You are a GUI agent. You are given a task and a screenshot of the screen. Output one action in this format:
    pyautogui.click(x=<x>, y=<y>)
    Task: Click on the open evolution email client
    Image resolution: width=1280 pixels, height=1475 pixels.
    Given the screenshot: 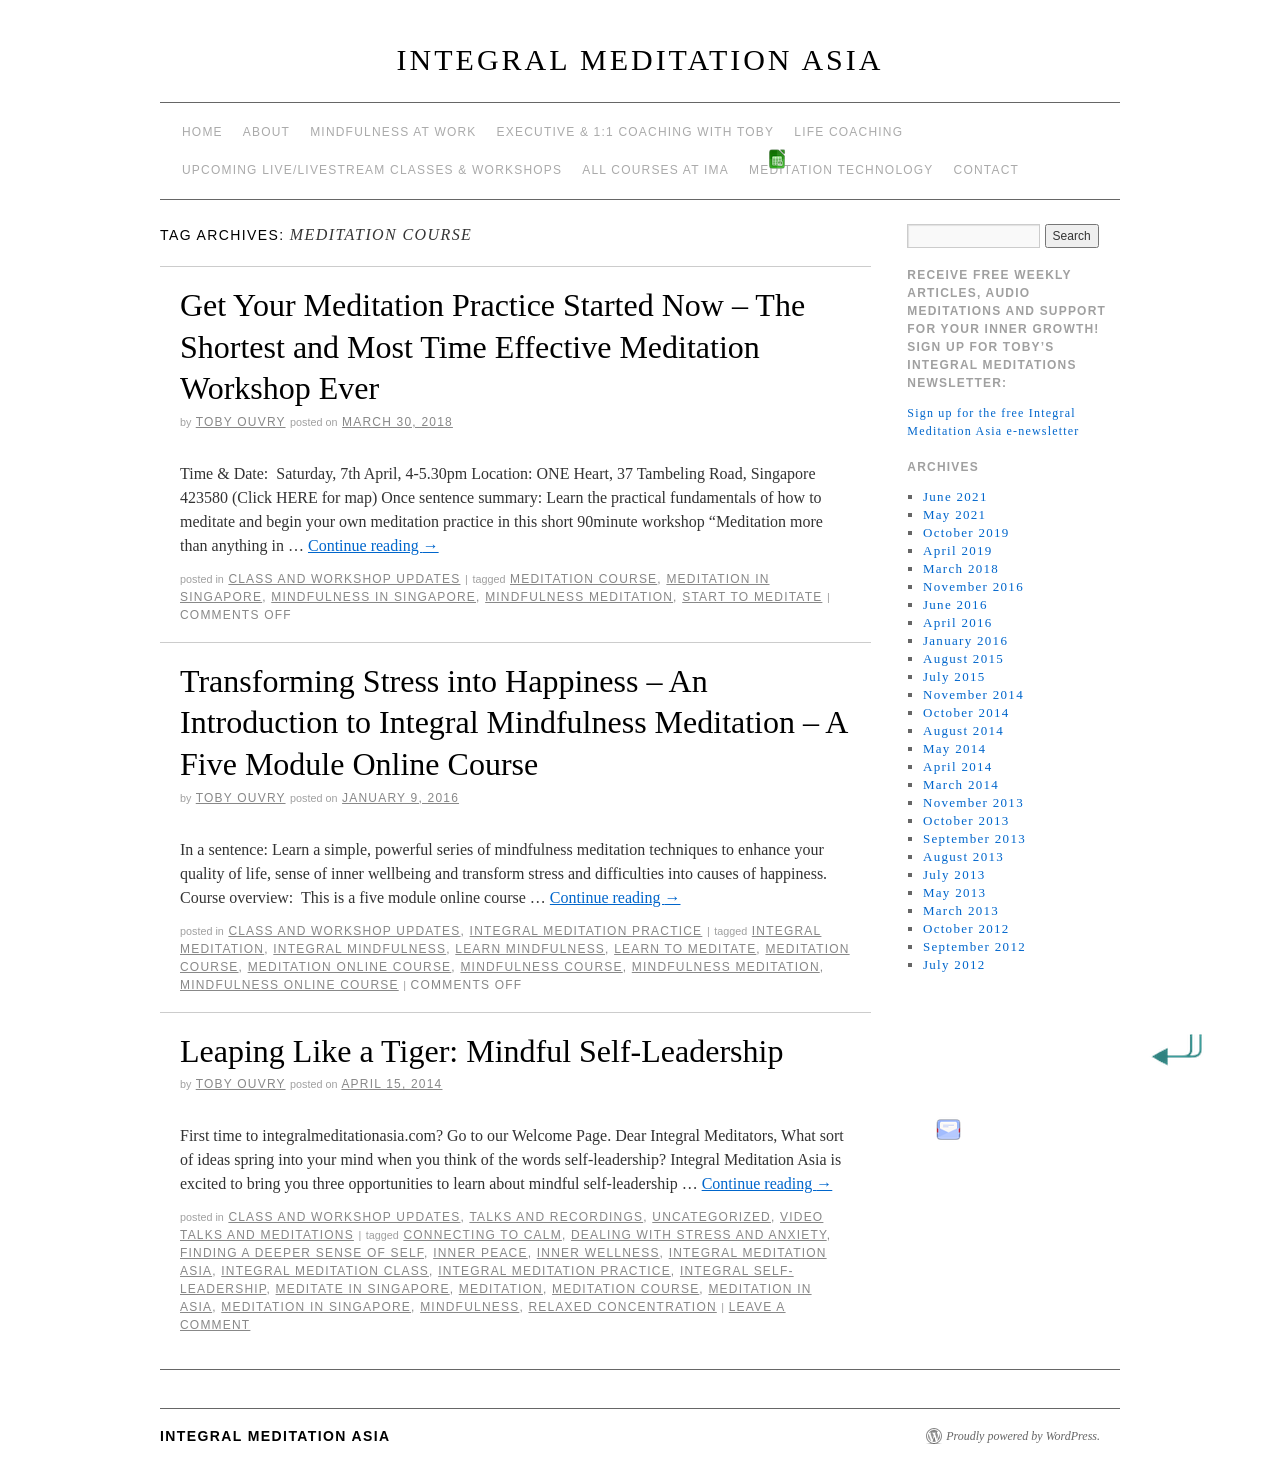 What is the action you would take?
    pyautogui.click(x=948, y=1129)
    